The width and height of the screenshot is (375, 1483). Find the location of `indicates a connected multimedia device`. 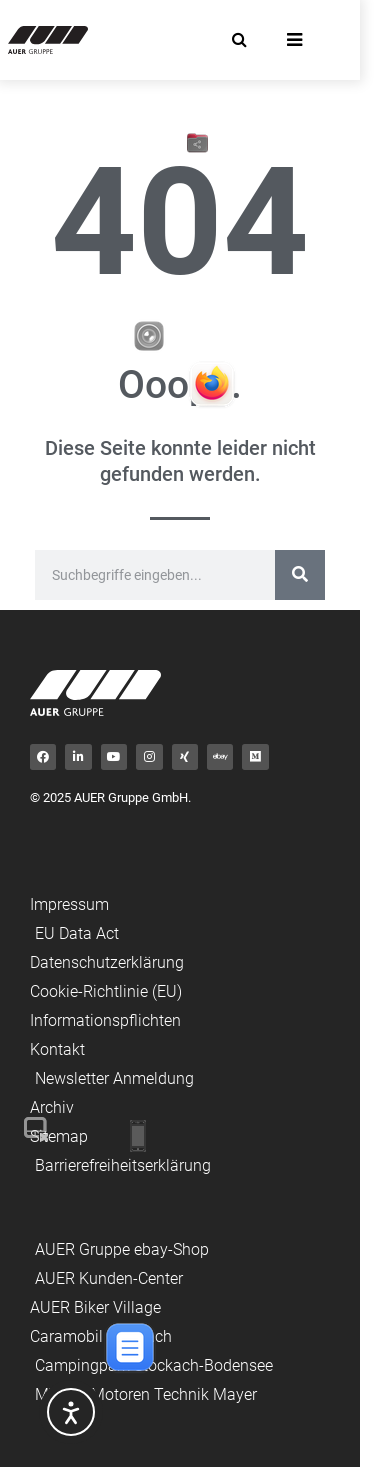

indicates a connected multimedia device is located at coordinates (138, 1136).